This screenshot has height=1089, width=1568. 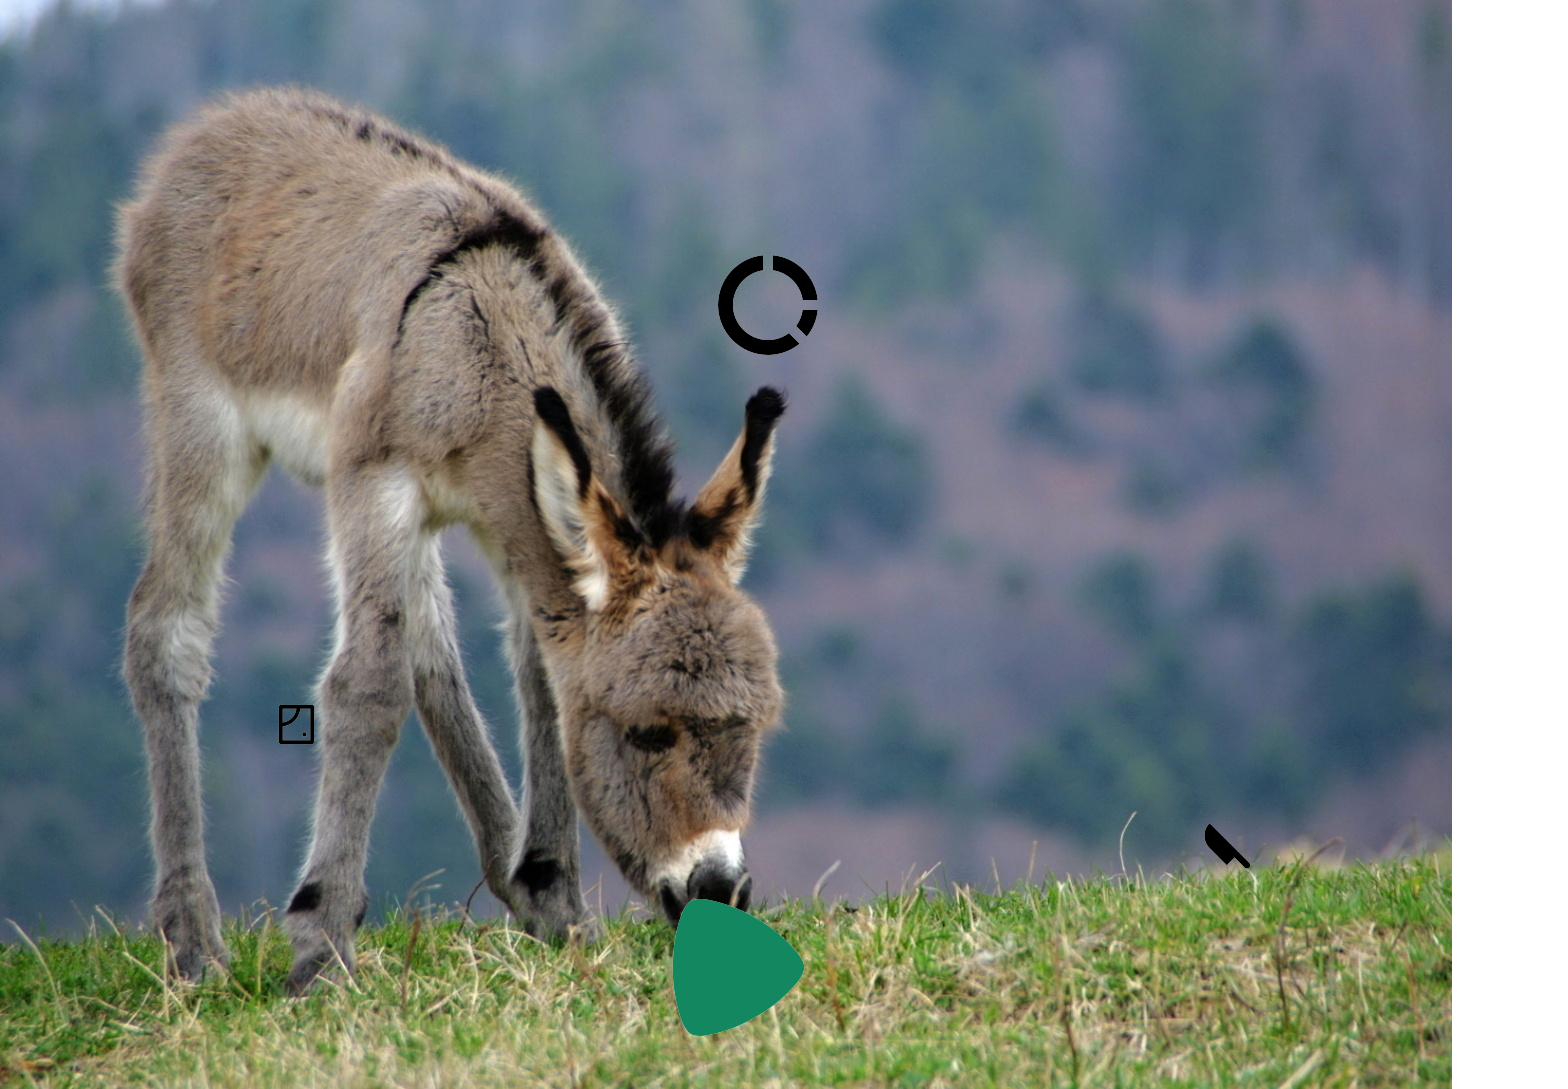 What do you see at coordinates (738, 967) in the screenshot?
I see `open the Zalando shopping app` at bounding box center [738, 967].